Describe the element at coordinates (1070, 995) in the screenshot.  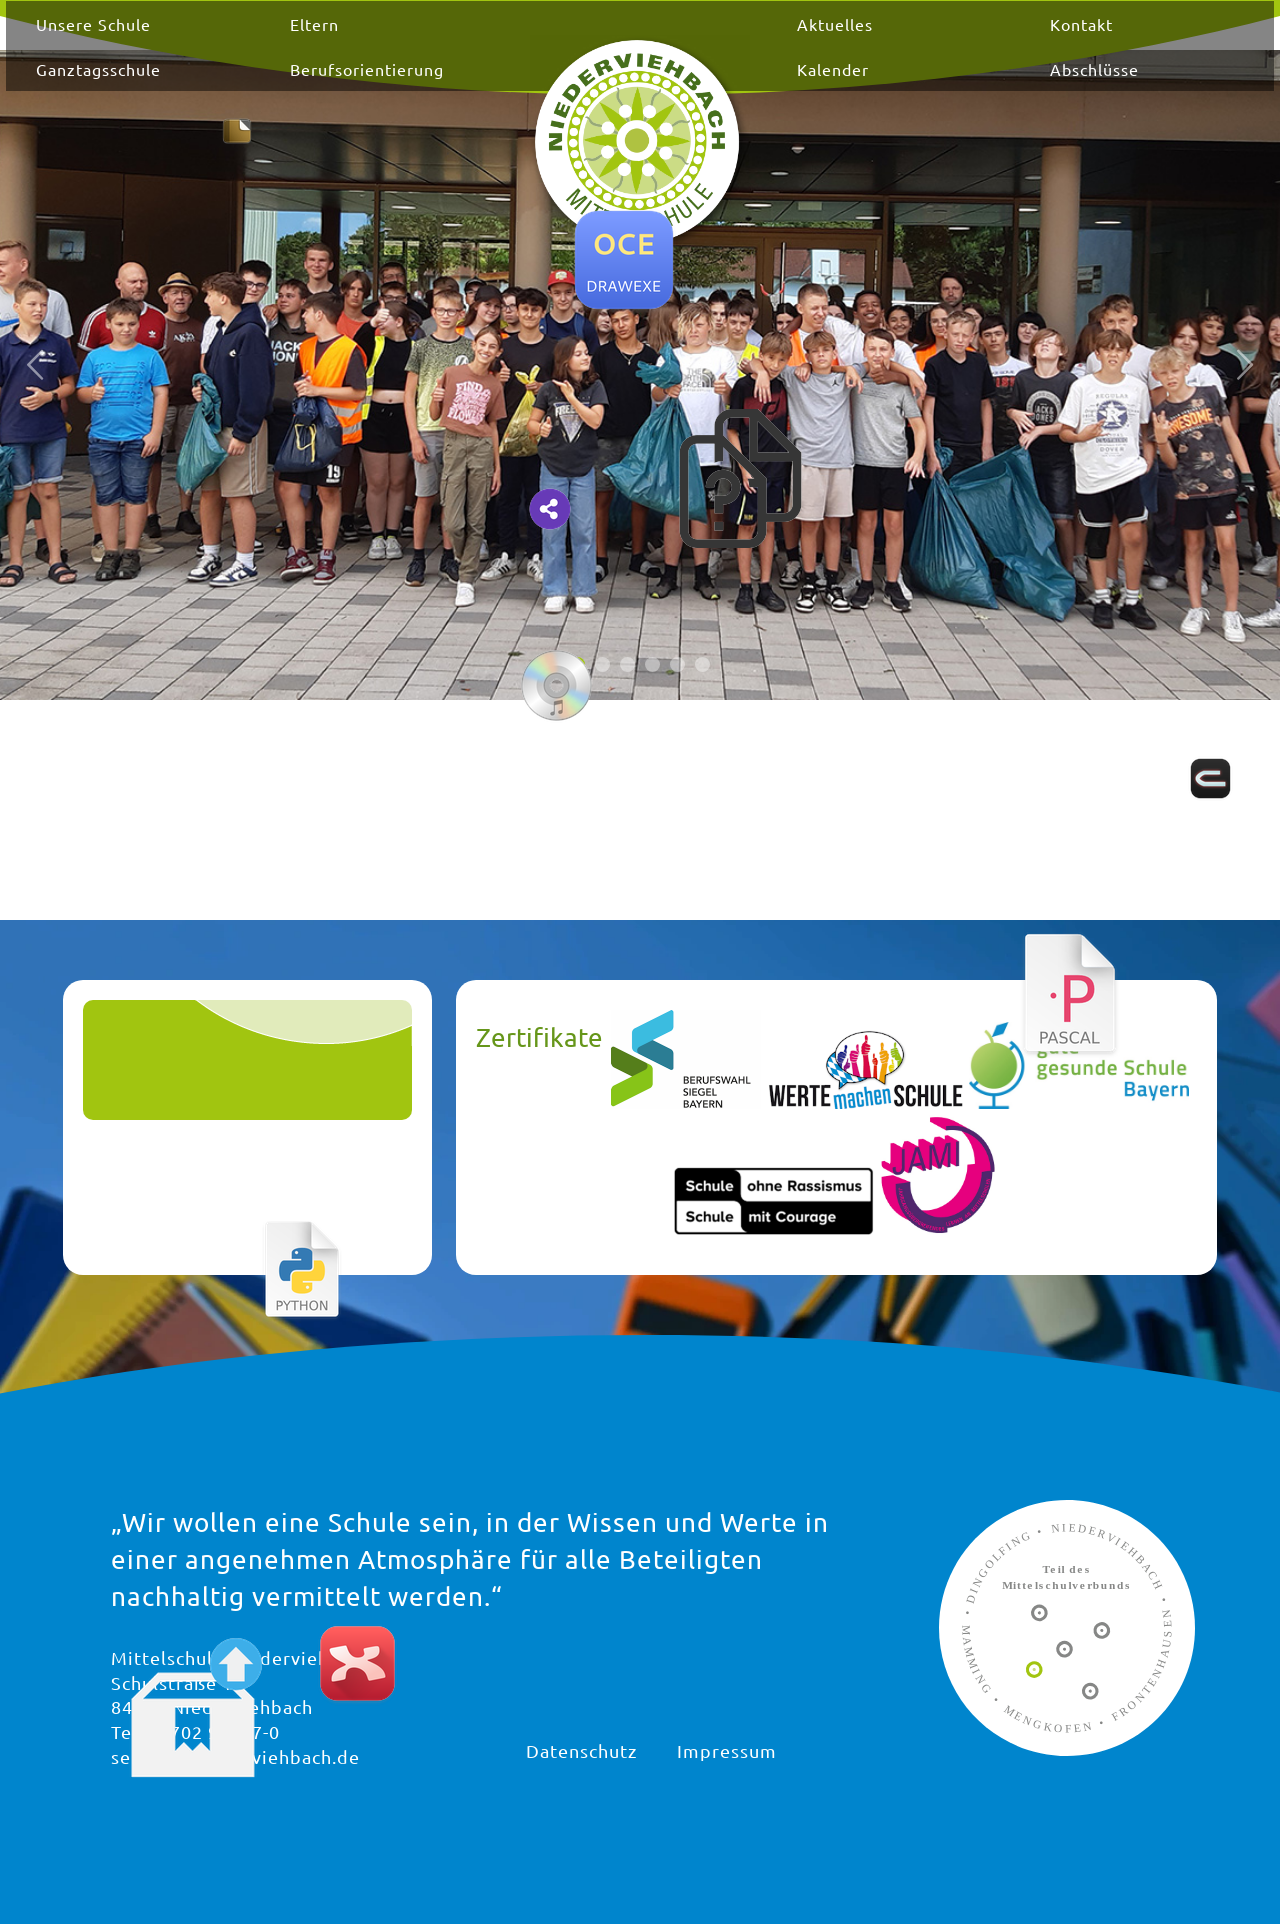
I see `a pascal programming language source file` at that location.